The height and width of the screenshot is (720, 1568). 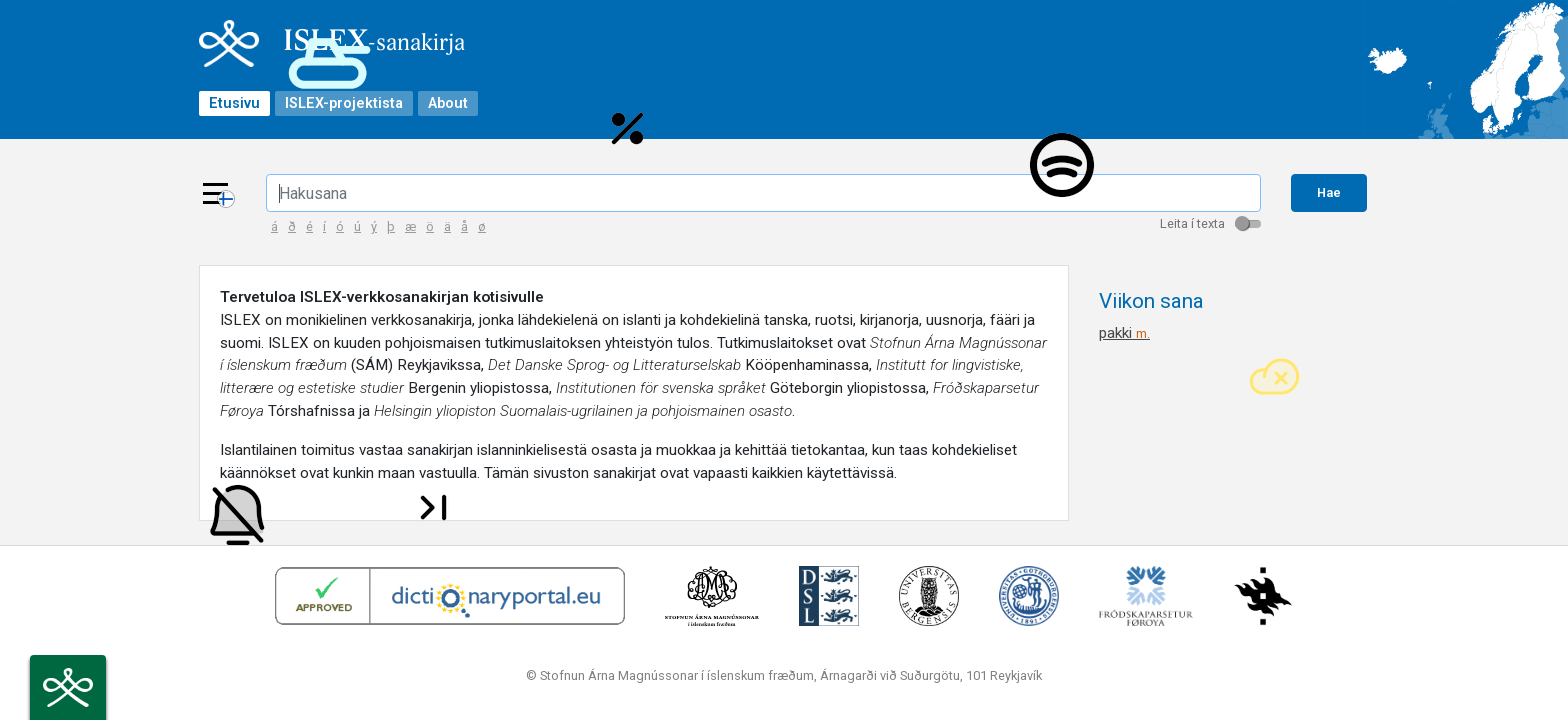 I want to click on military or defense-related feature, so click(x=331, y=61).